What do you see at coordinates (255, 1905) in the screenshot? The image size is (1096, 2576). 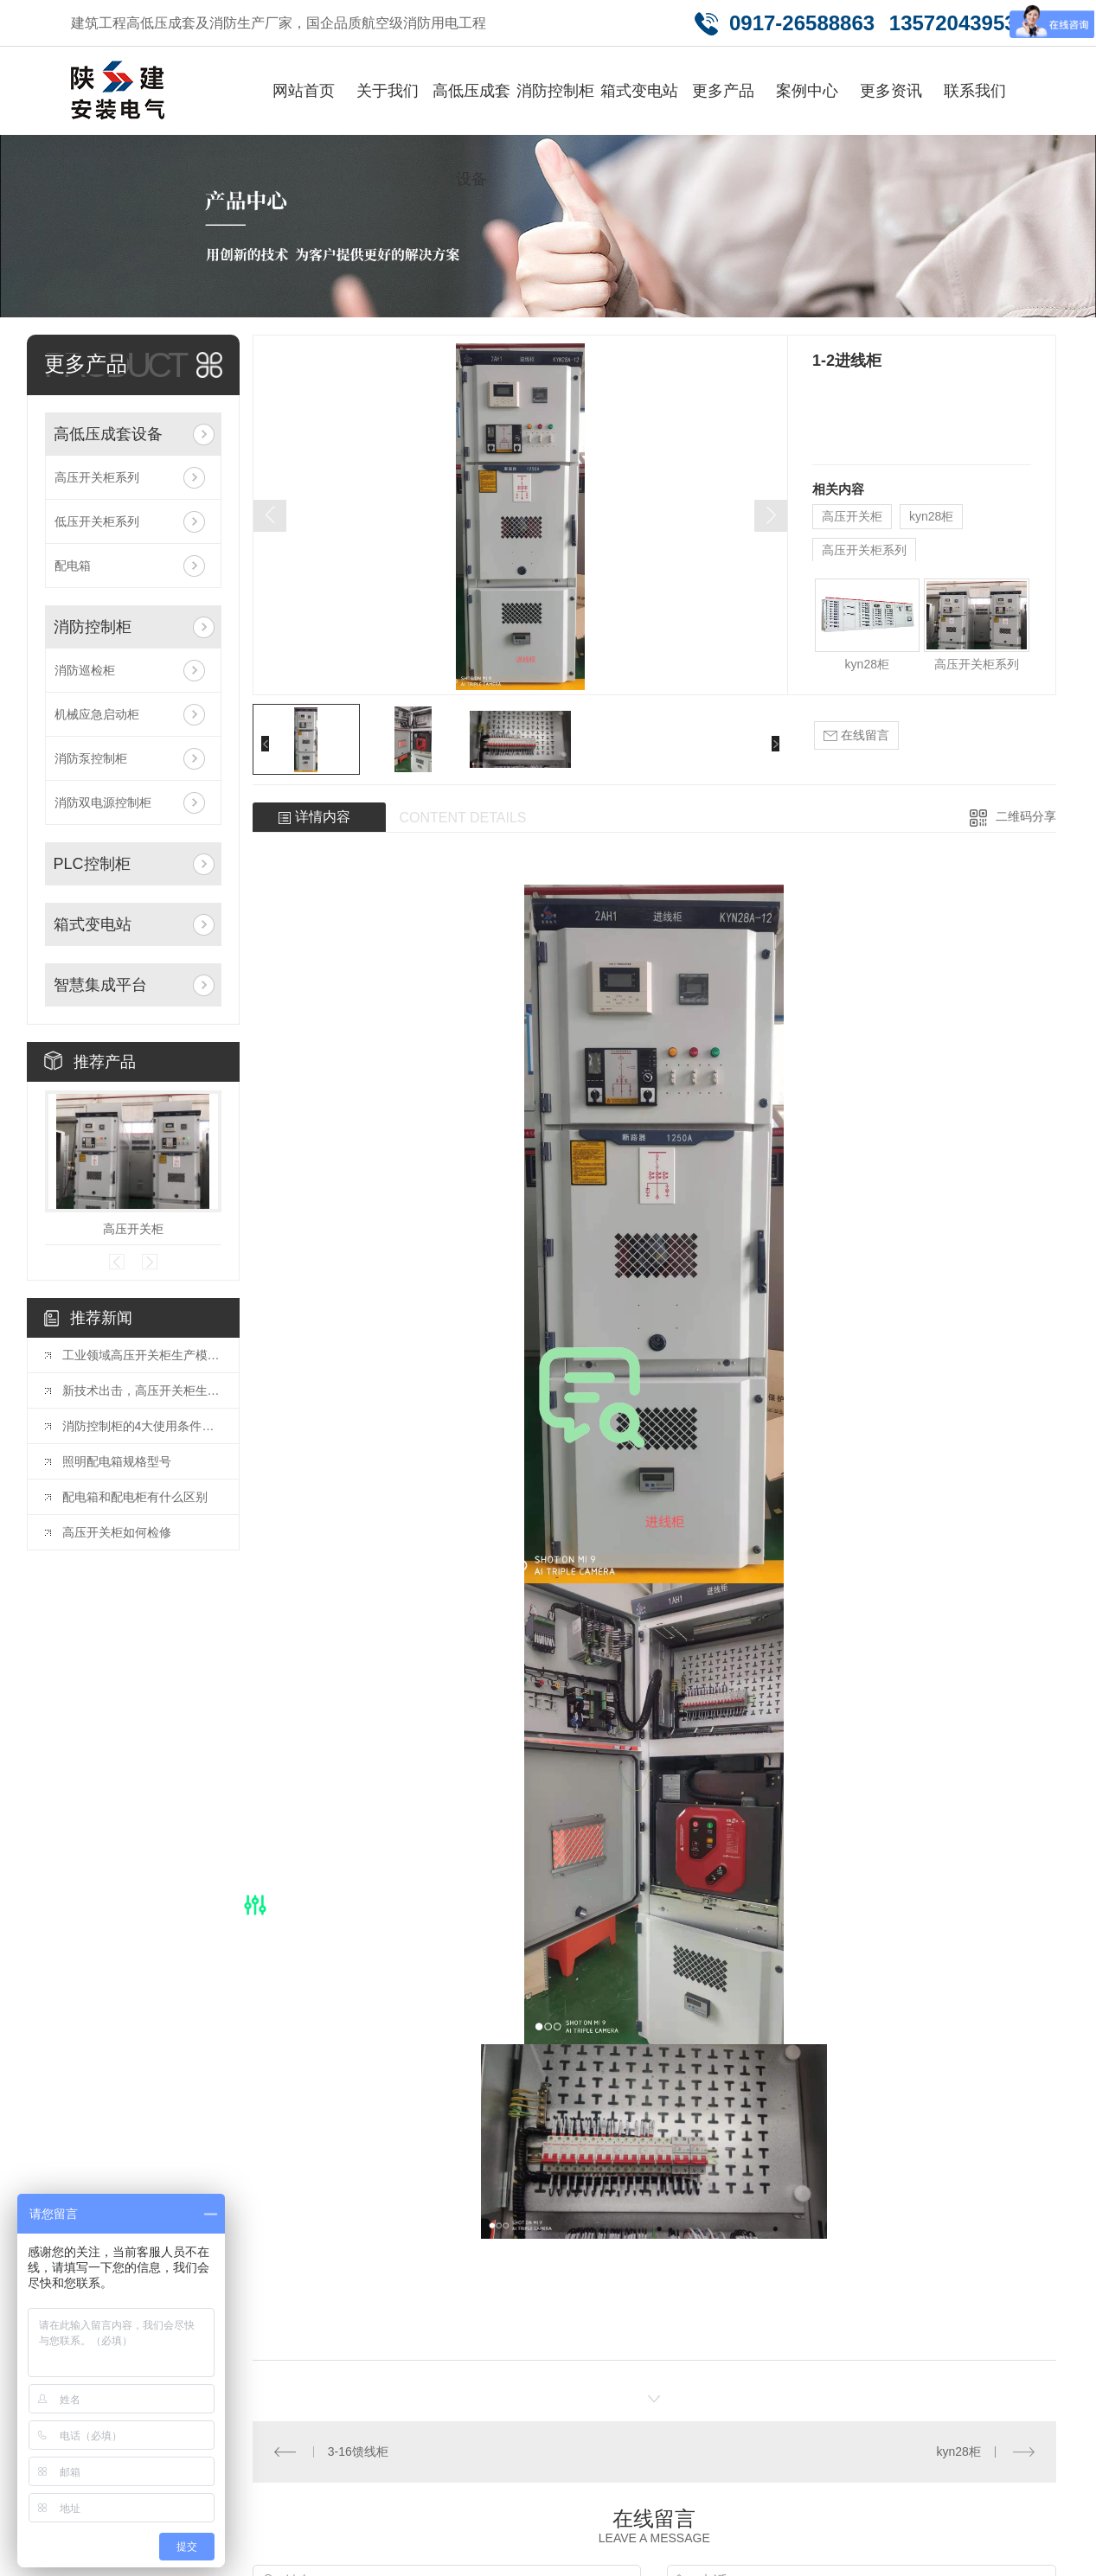 I see `adjust settings or preferences` at bounding box center [255, 1905].